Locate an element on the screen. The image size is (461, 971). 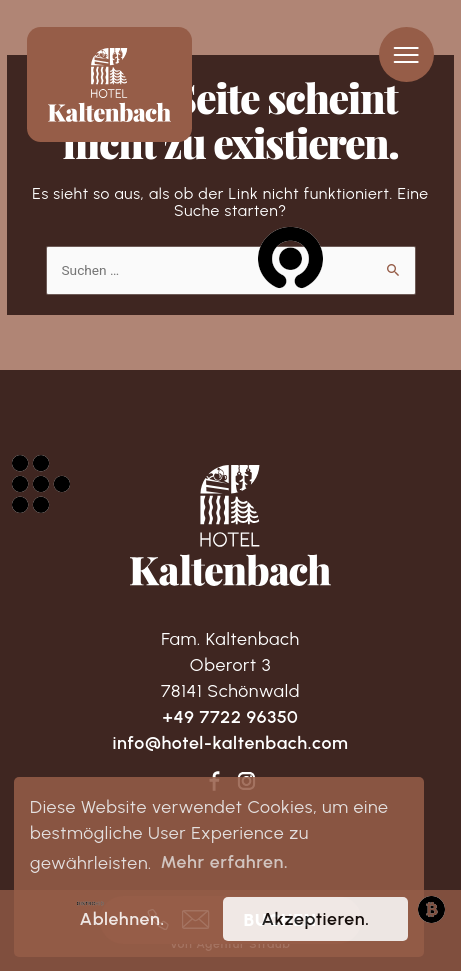
open the mubi streaming app is located at coordinates (41, 484).